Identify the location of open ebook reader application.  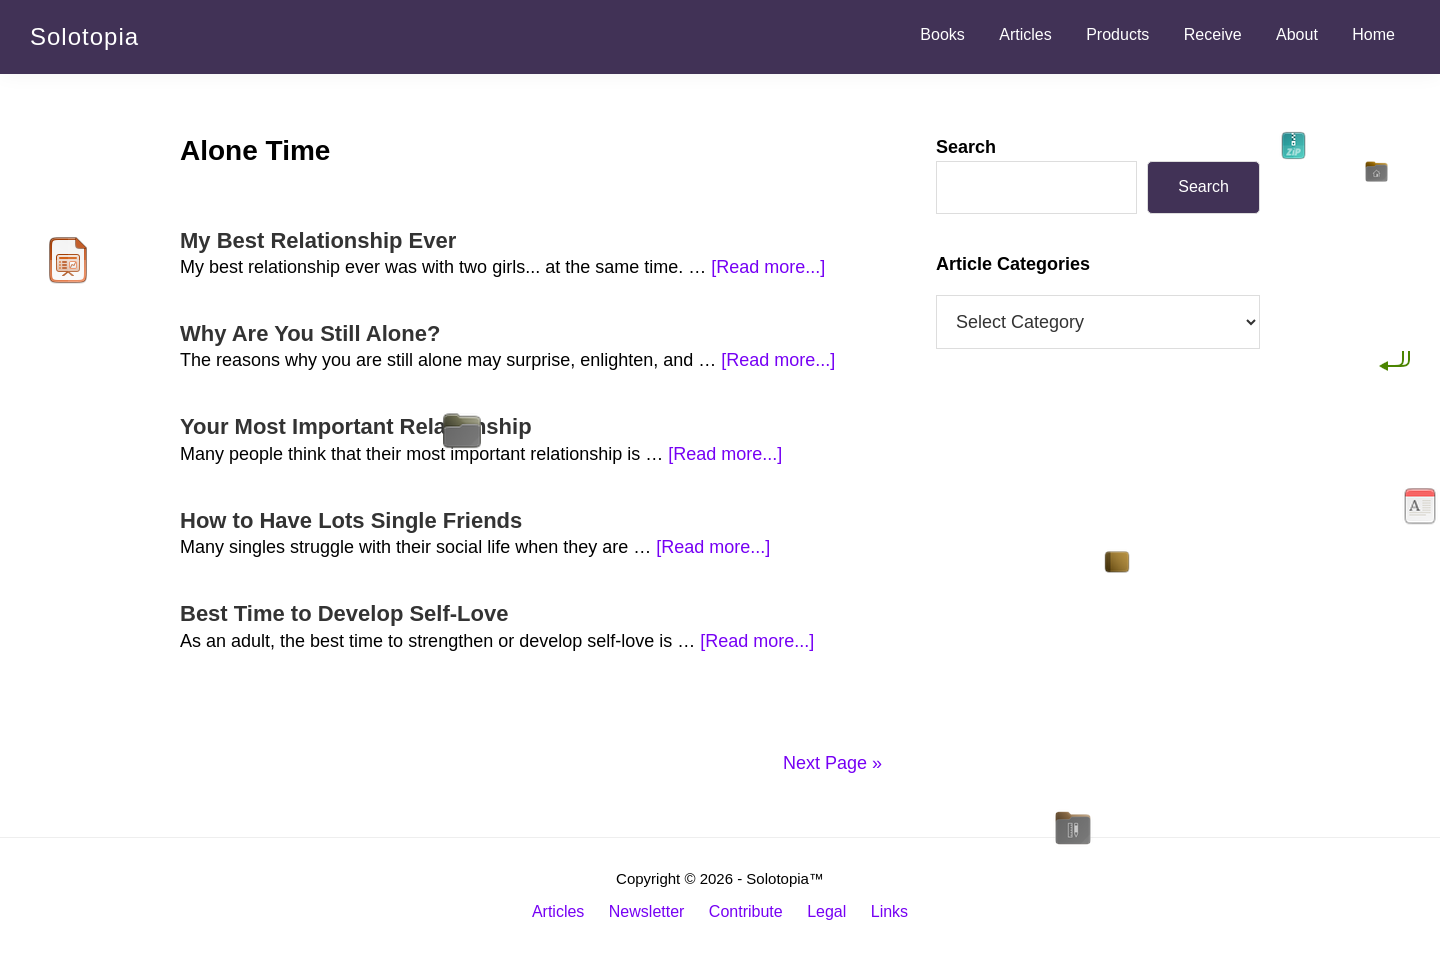
(1420, 506).